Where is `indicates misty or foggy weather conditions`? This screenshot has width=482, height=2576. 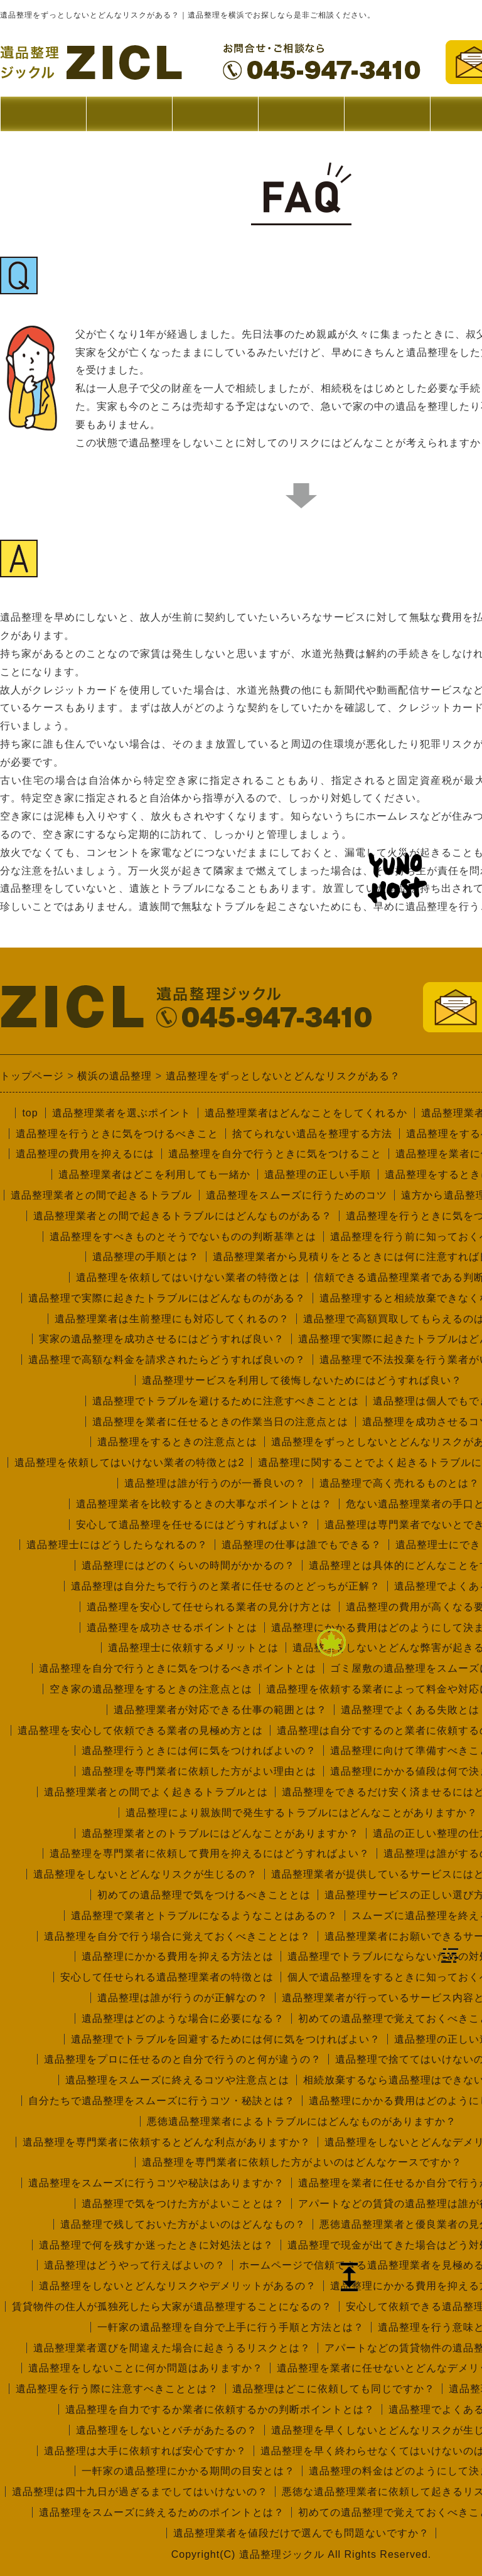 indicates misty or foggy weather conditions is located at coordinates (449, 1955).